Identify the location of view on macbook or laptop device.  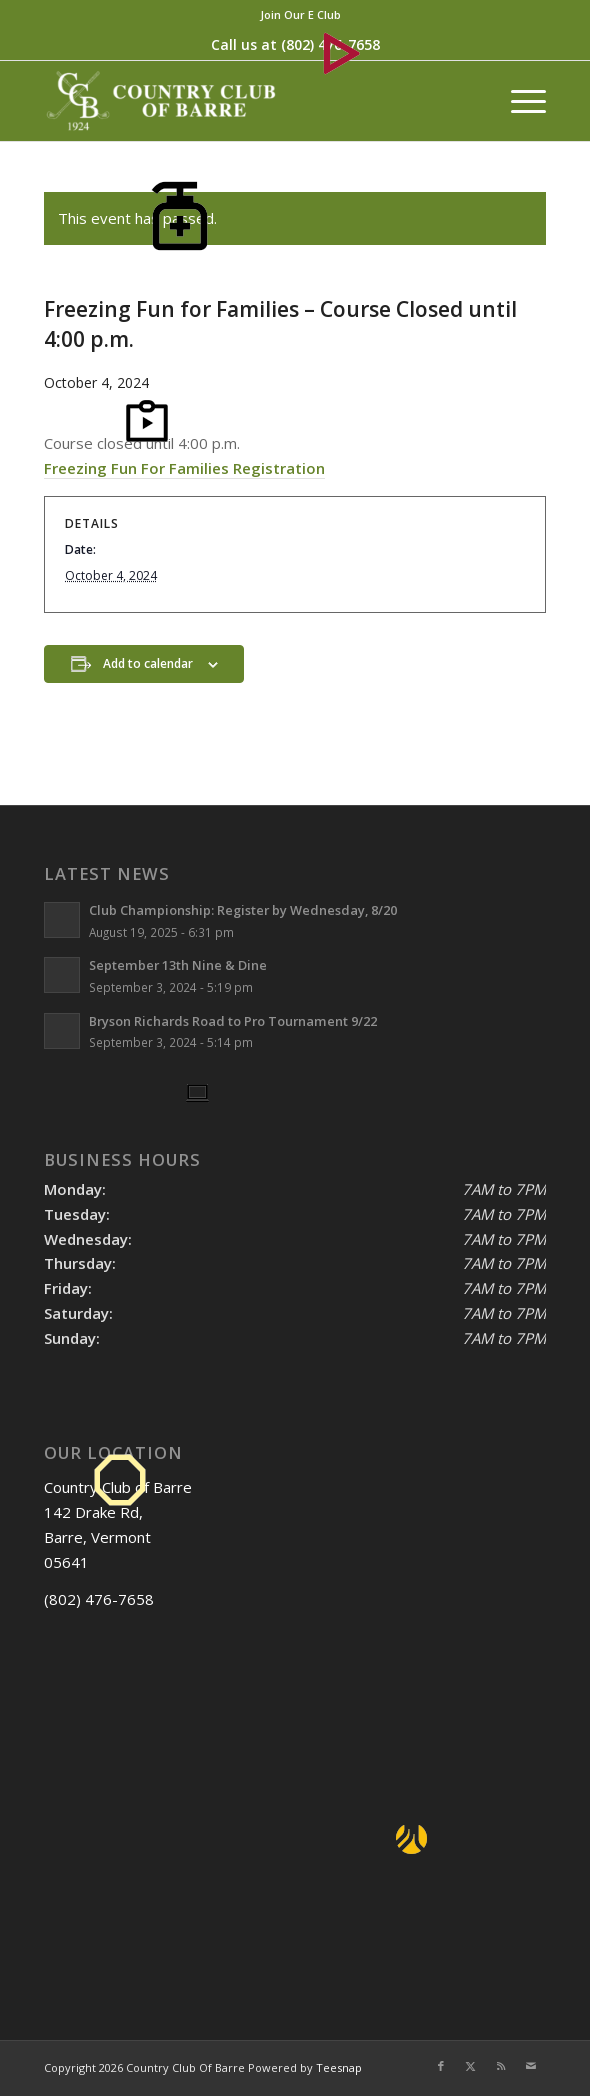
(197, 1093).